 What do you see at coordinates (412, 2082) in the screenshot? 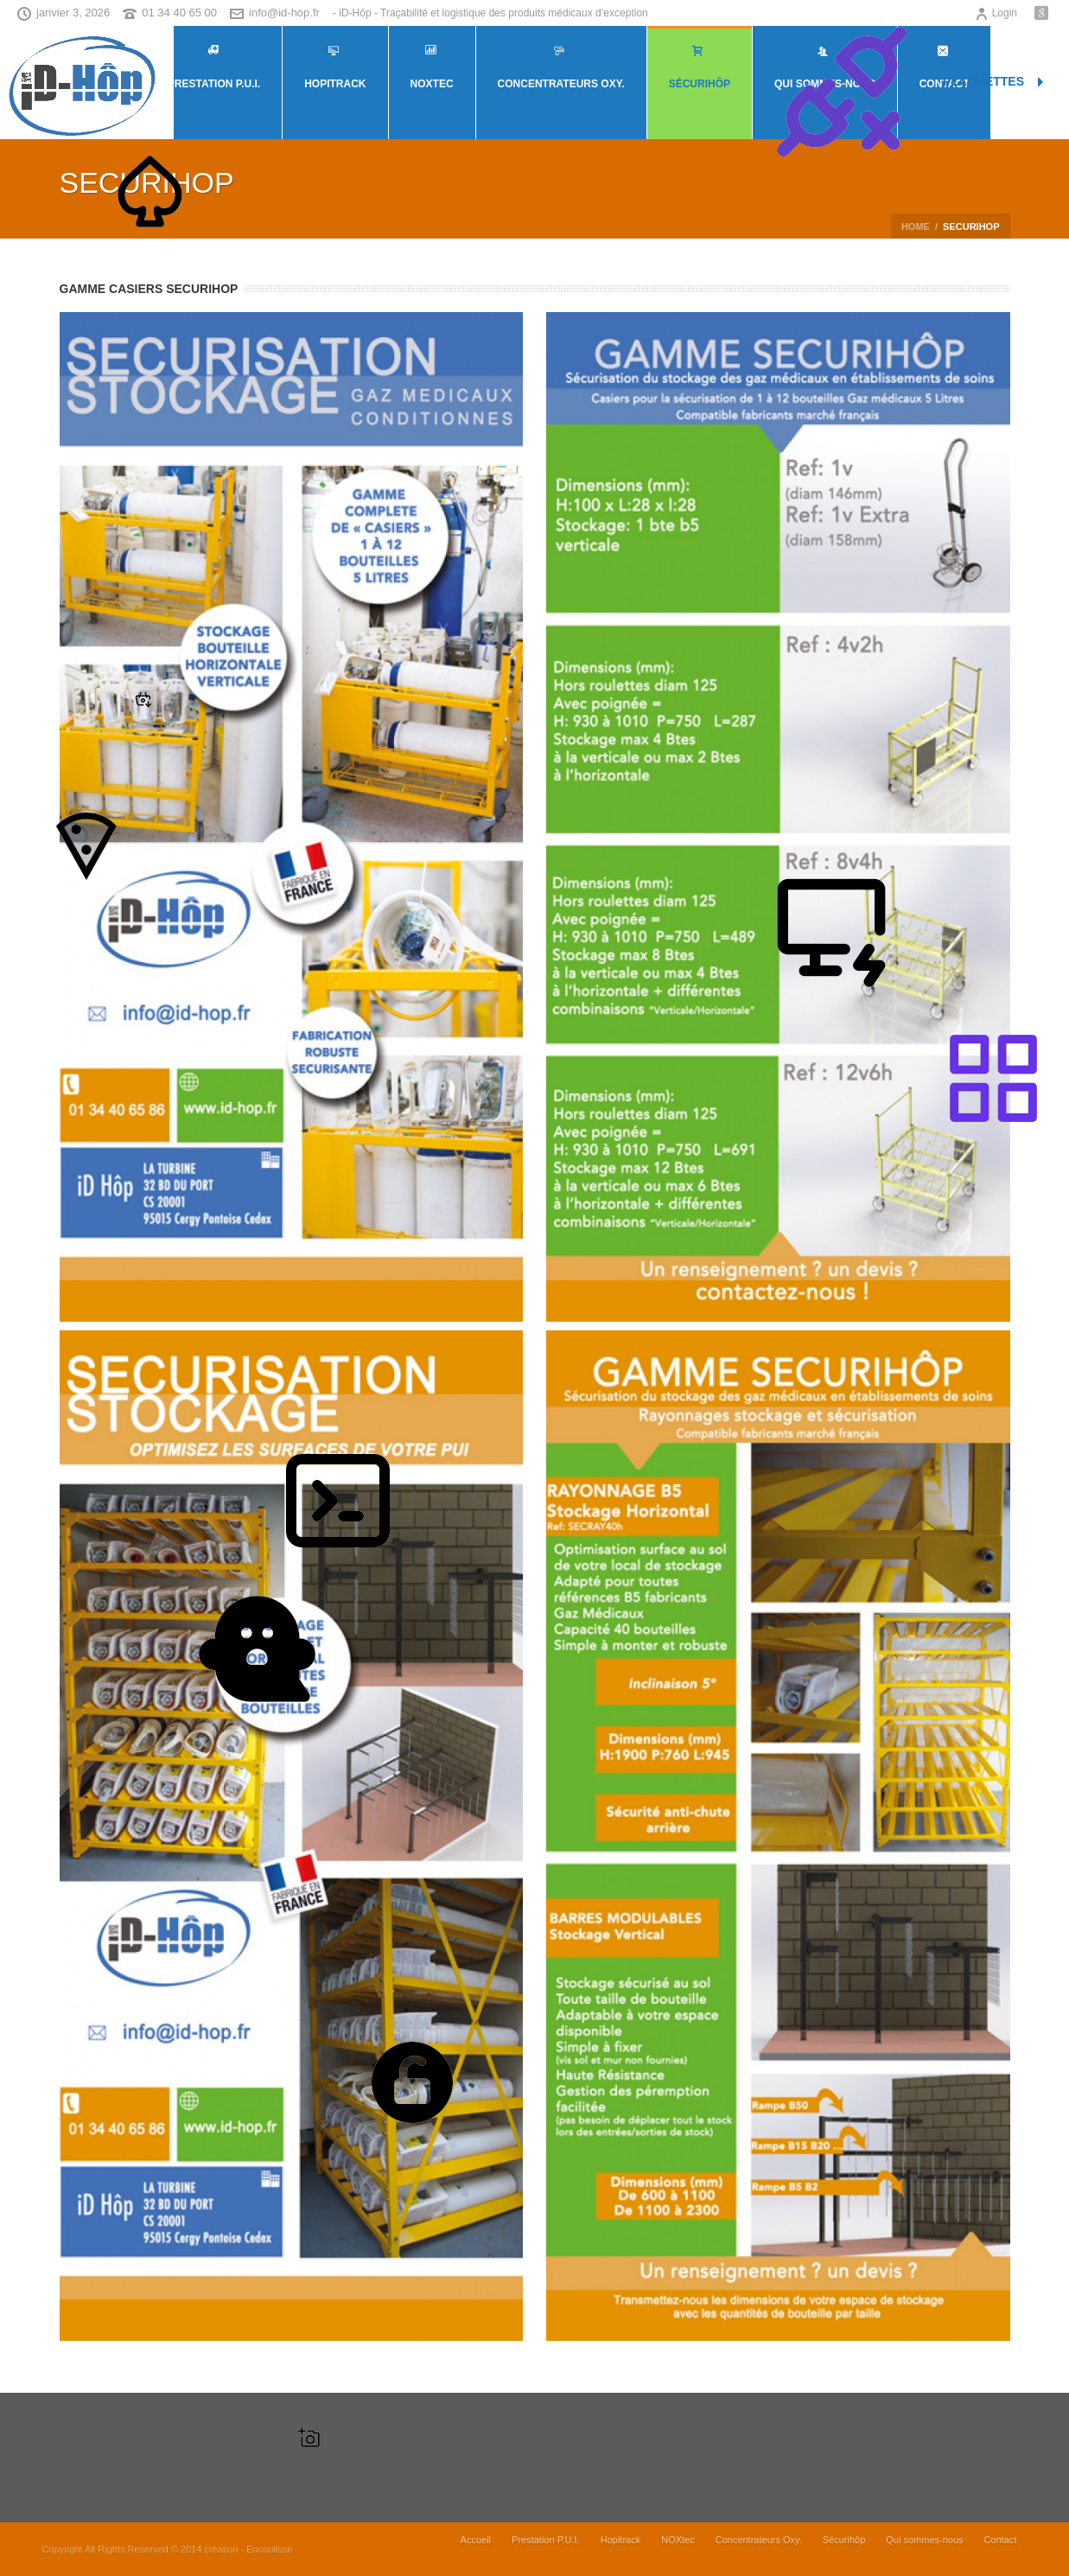
I see `view public feed content` at bounding box center [412, 2082].